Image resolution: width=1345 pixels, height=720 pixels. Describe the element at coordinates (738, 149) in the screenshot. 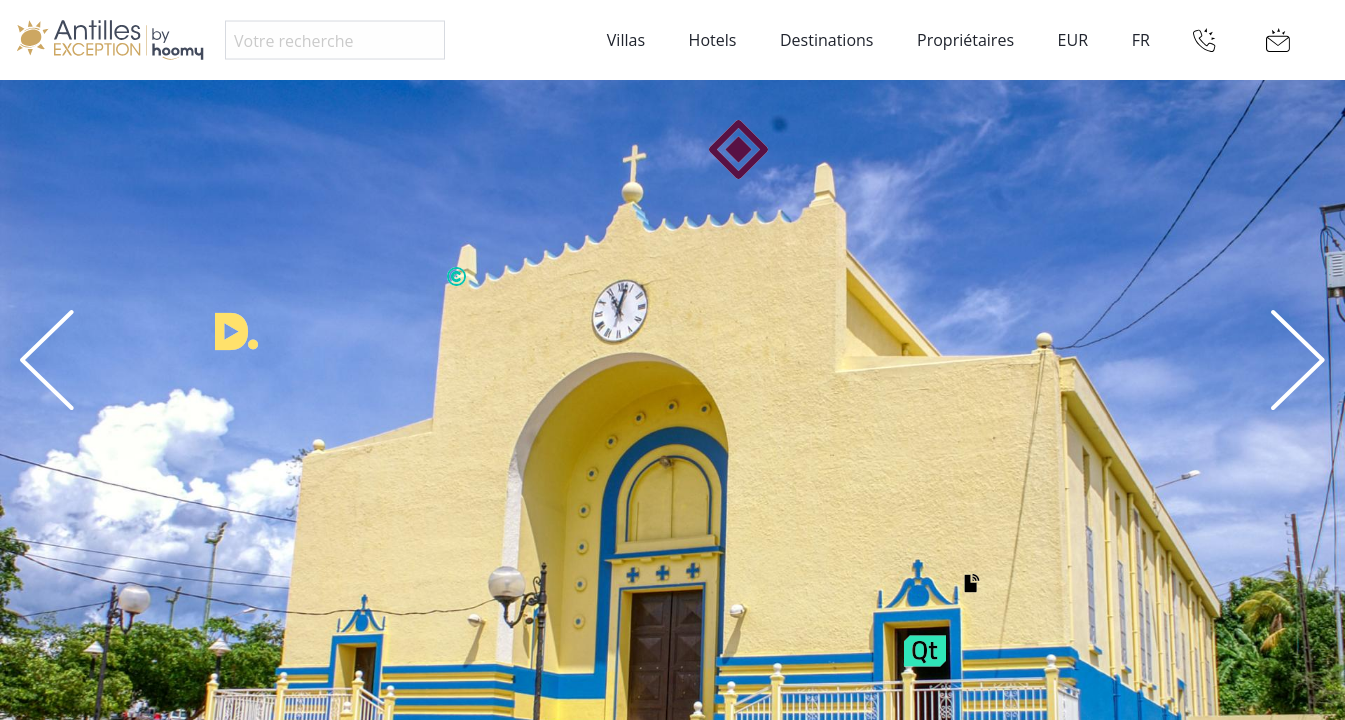

I see `google nearby sharing feature` at that location.